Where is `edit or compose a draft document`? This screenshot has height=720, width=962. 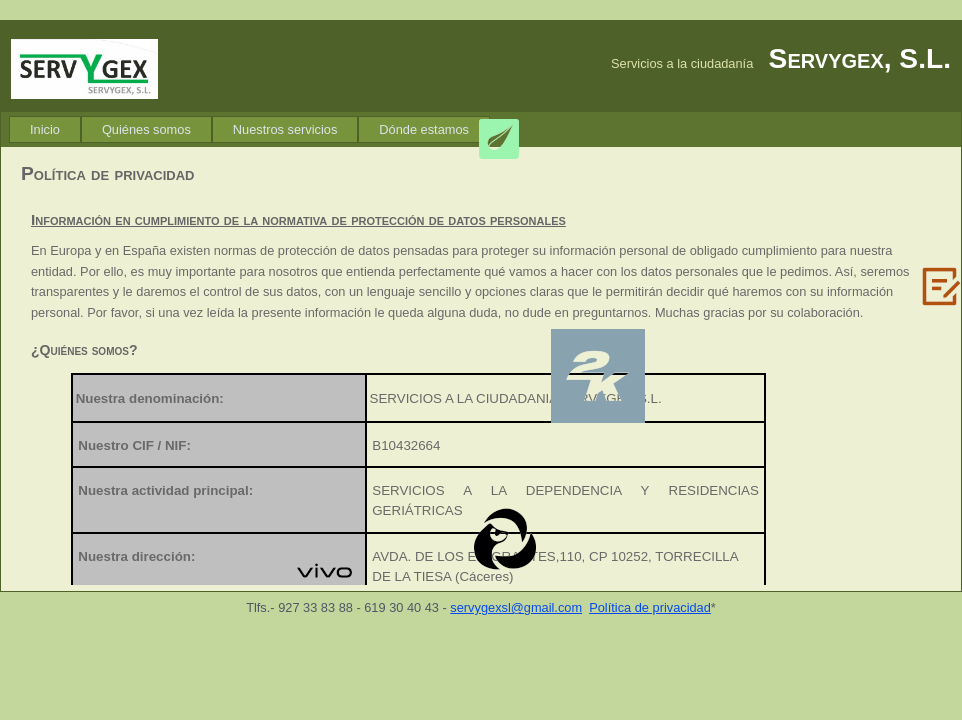
edit or compose a draft document is located at coordinates (939, 286).